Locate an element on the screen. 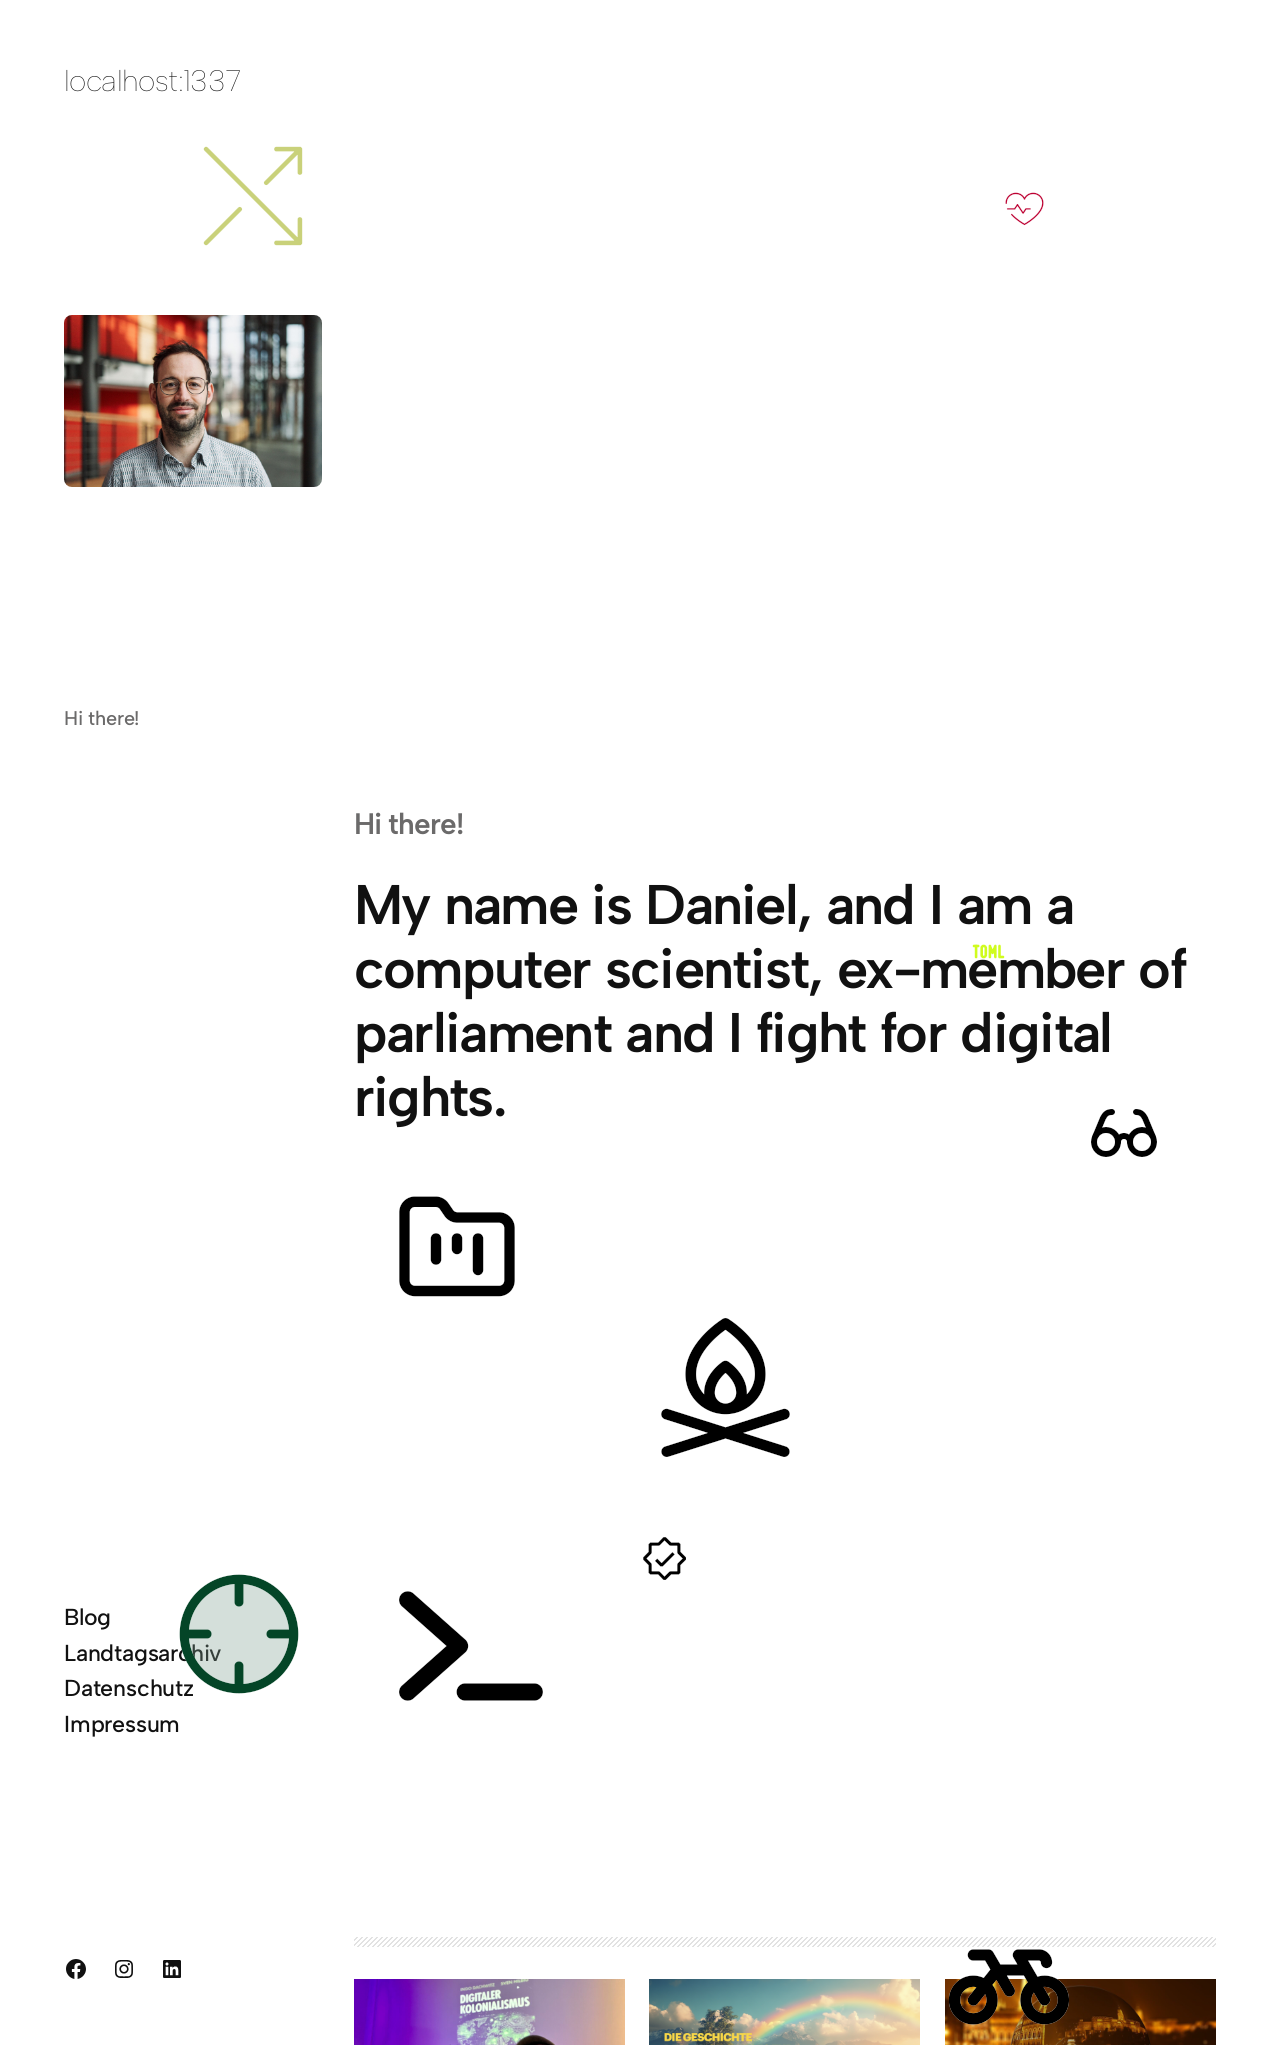  center map on current location is located at coordinates (239, 1634).